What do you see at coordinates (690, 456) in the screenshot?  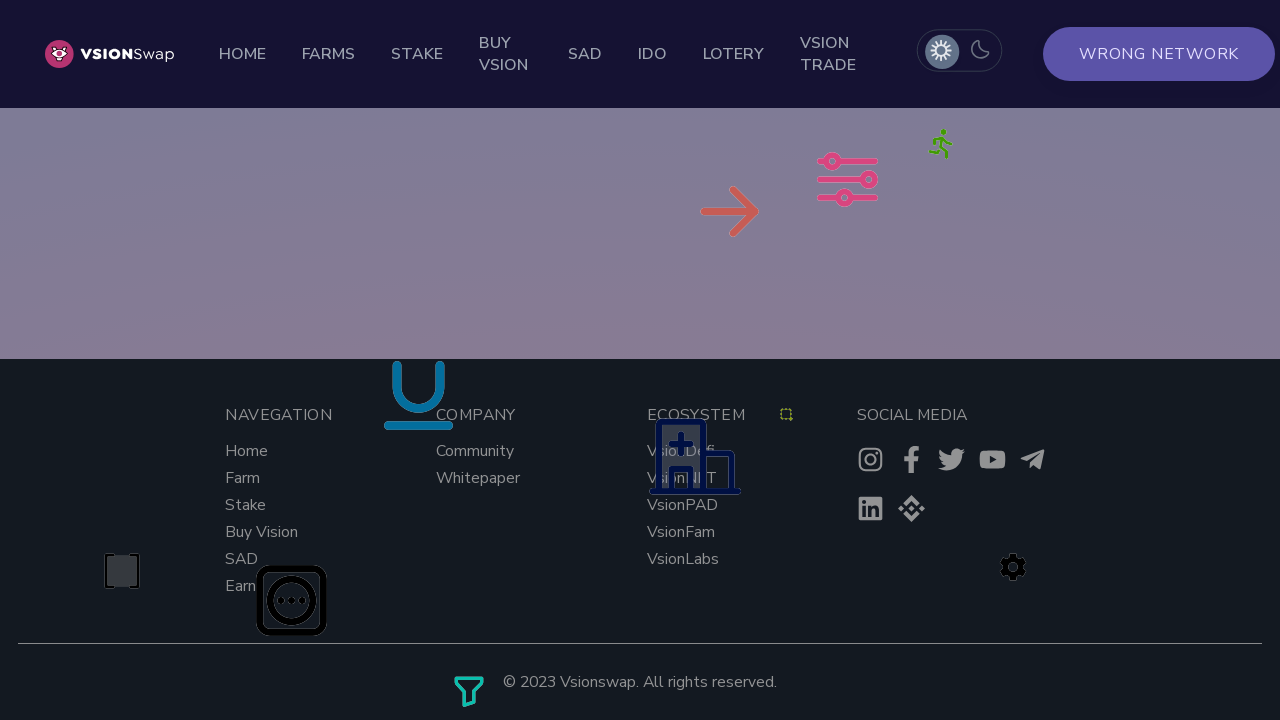 I see `find nearby hospitals or medical facilities` at bounding box center [690, 456].